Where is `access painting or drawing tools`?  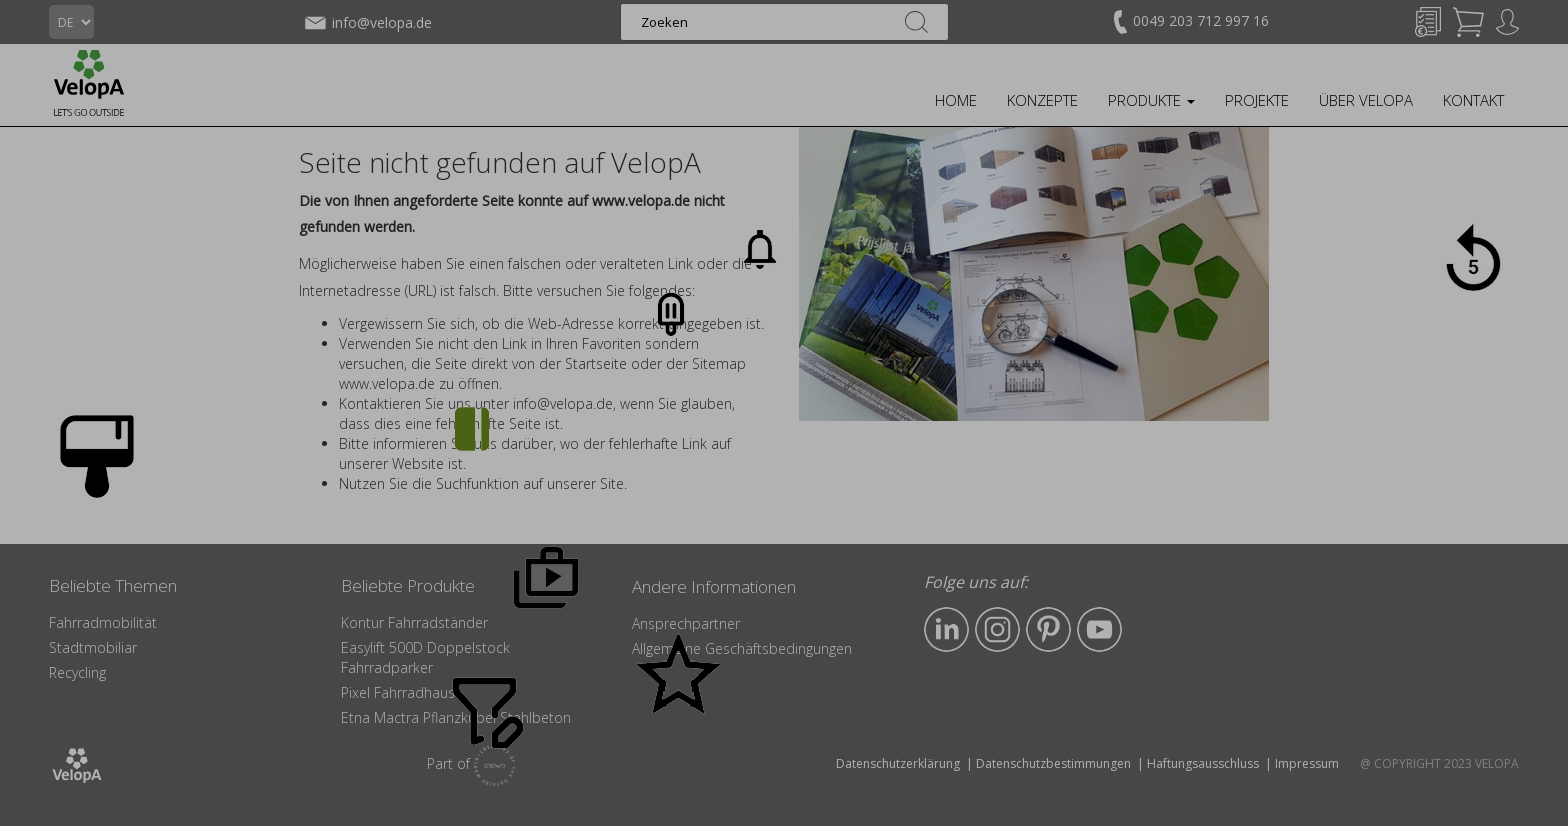 access painting or drawing tools is located at coordinates (97, 455).